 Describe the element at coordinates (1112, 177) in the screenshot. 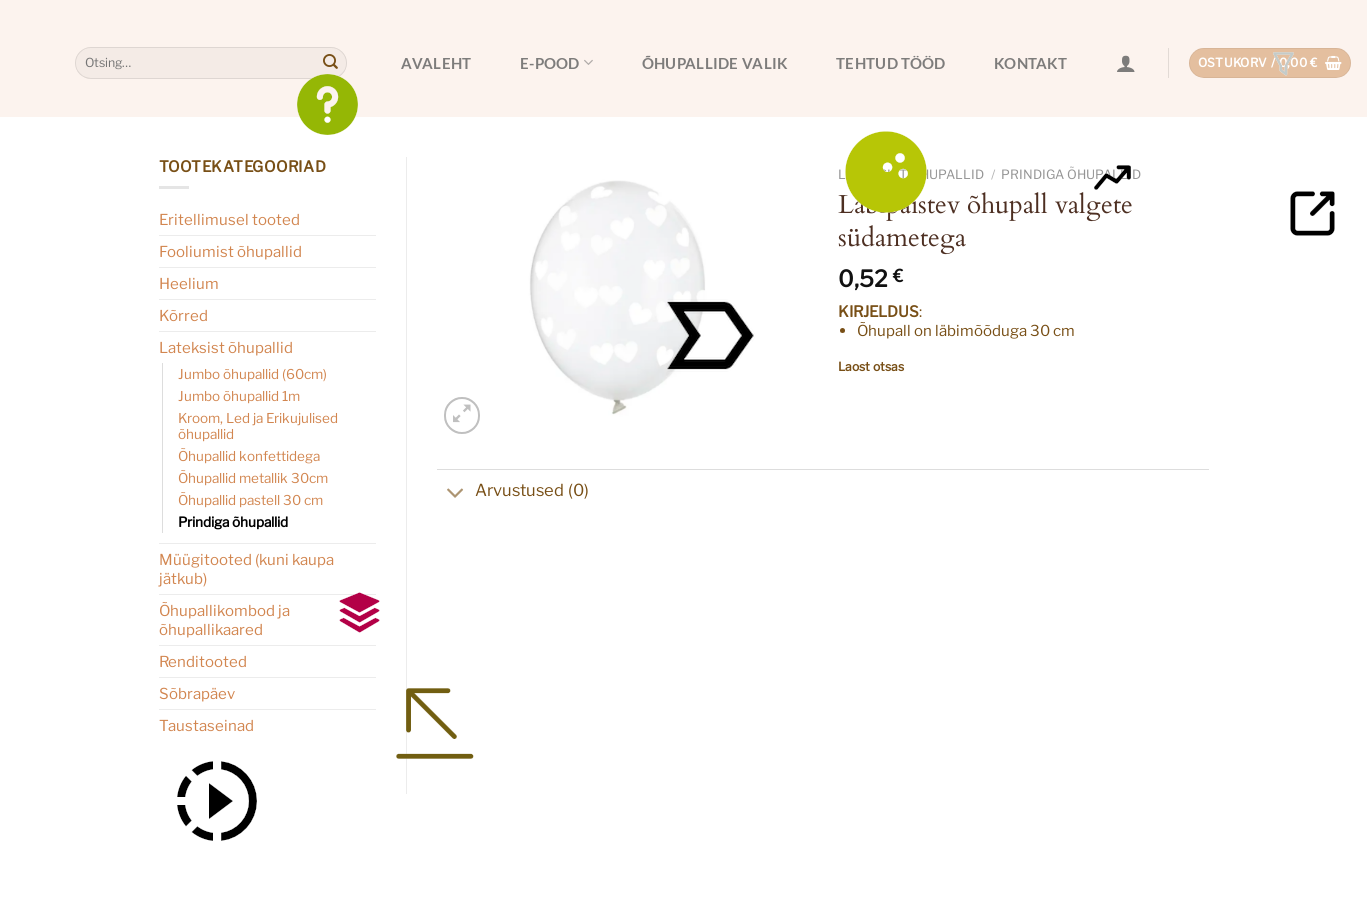

I see `view trending or popular content` at that location.